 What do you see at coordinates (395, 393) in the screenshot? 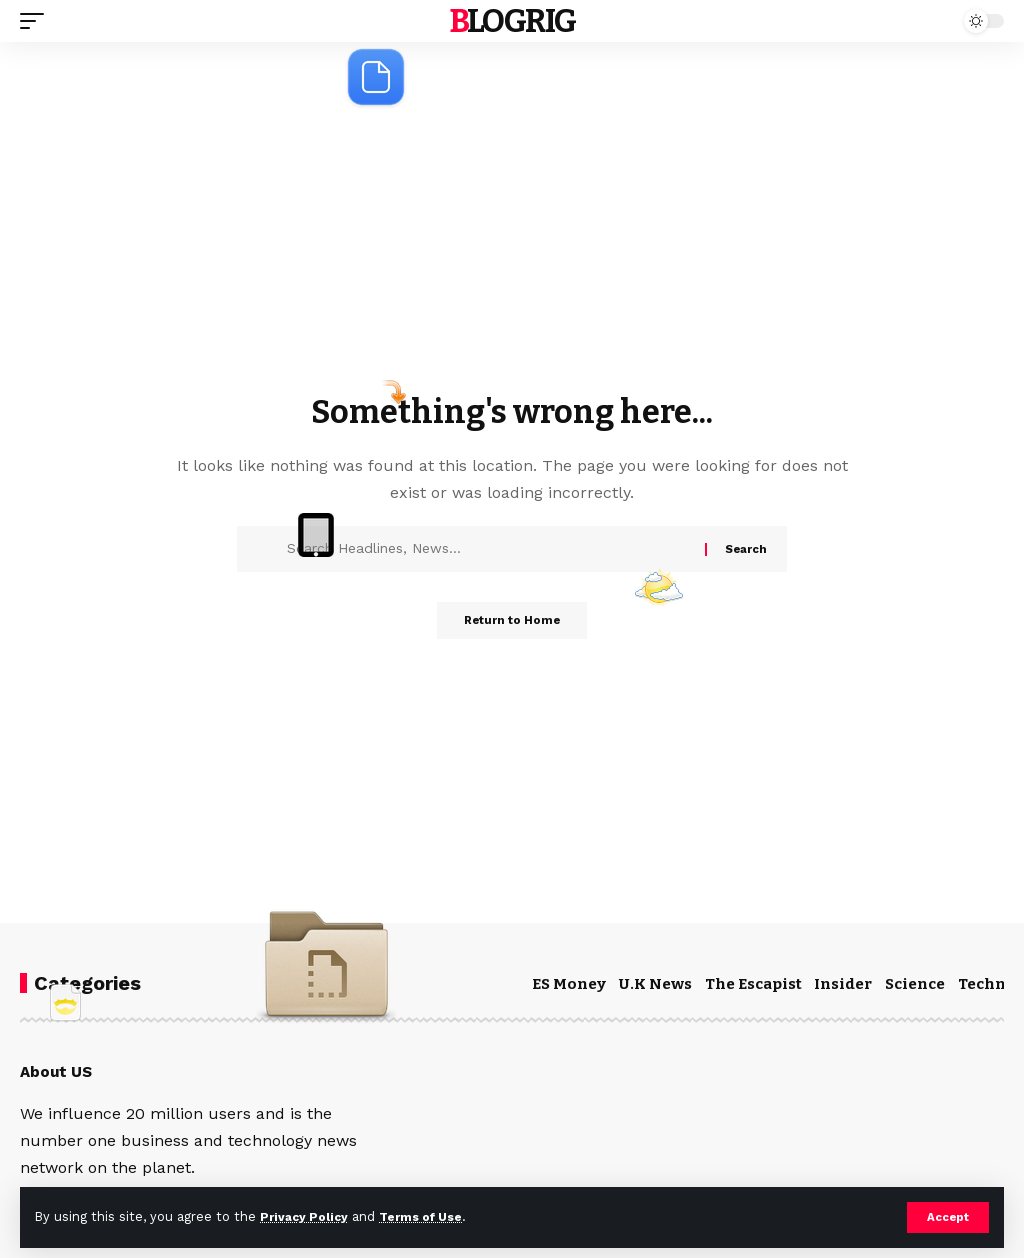
I see `rotate object clockwise` at bounding box center [395, 393].